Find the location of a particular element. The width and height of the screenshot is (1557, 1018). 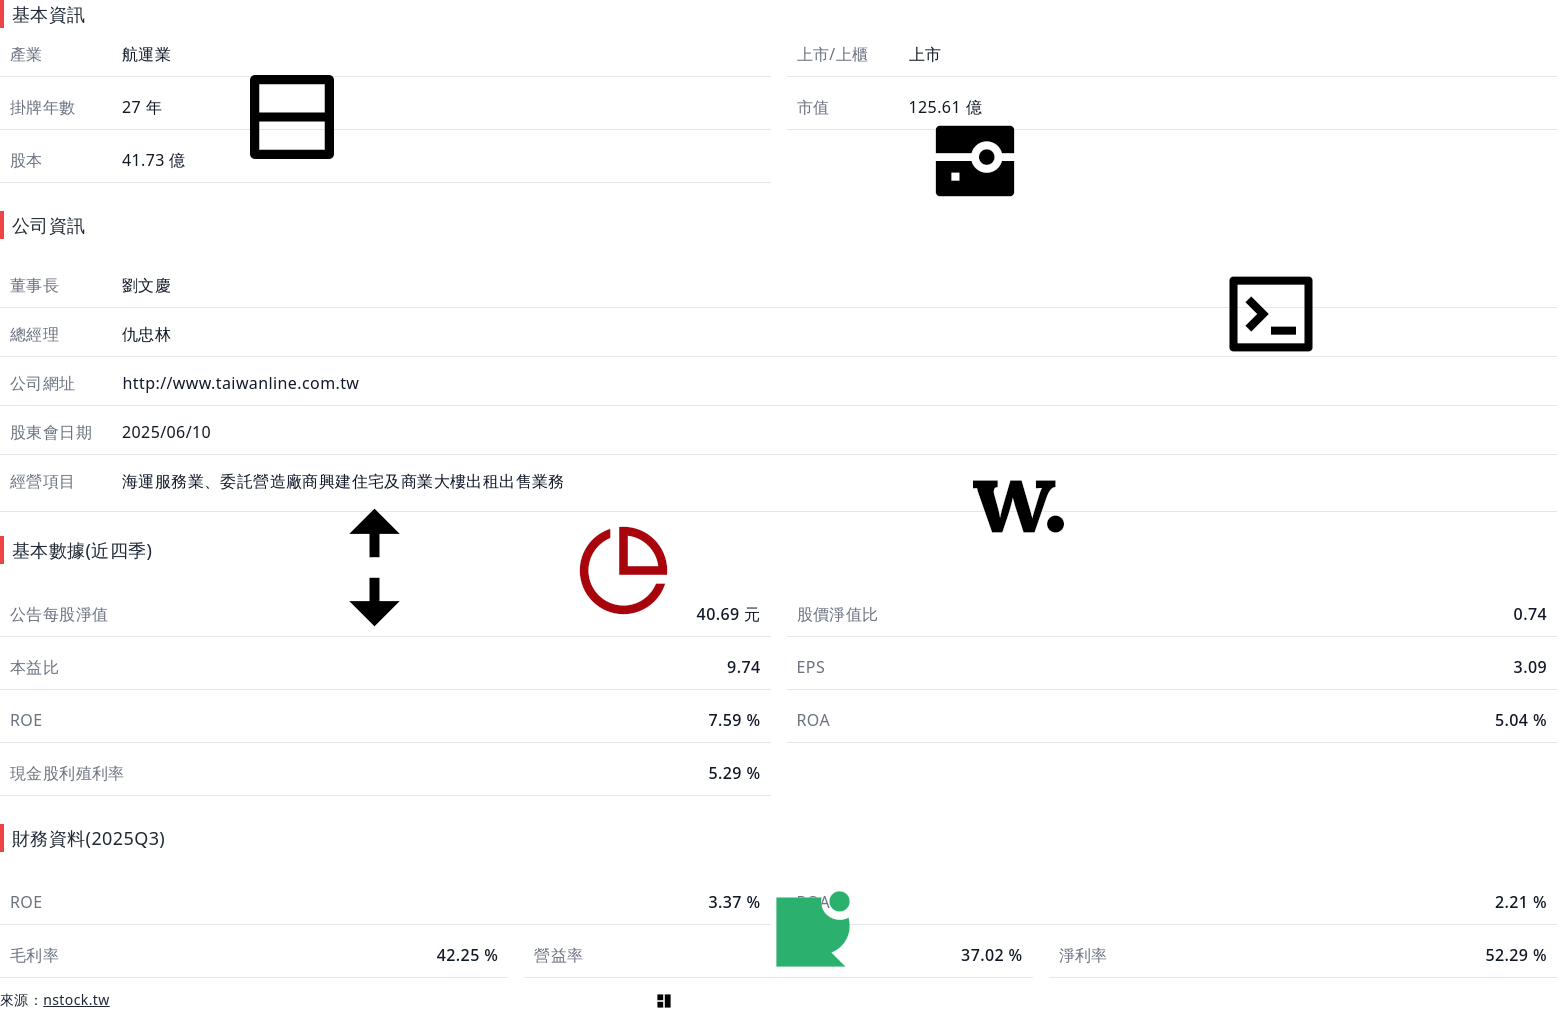

view analytics or statistics is located at coordinates (623, 570).